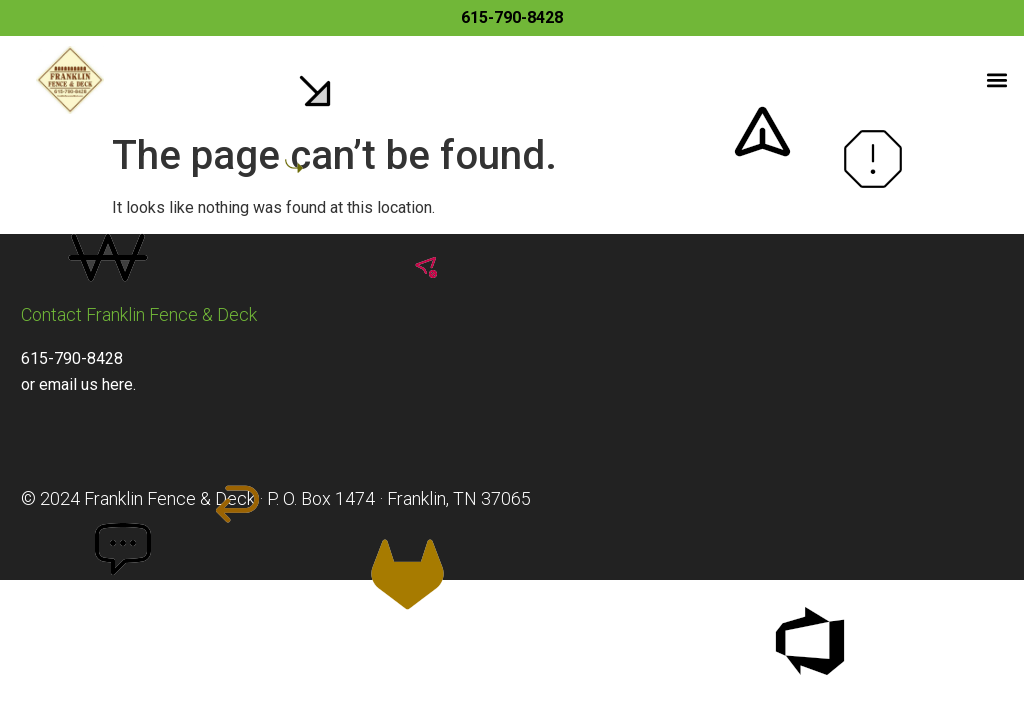 The image size is (1024, 720). I want to click on open GitLab repository, so click(407, 574).